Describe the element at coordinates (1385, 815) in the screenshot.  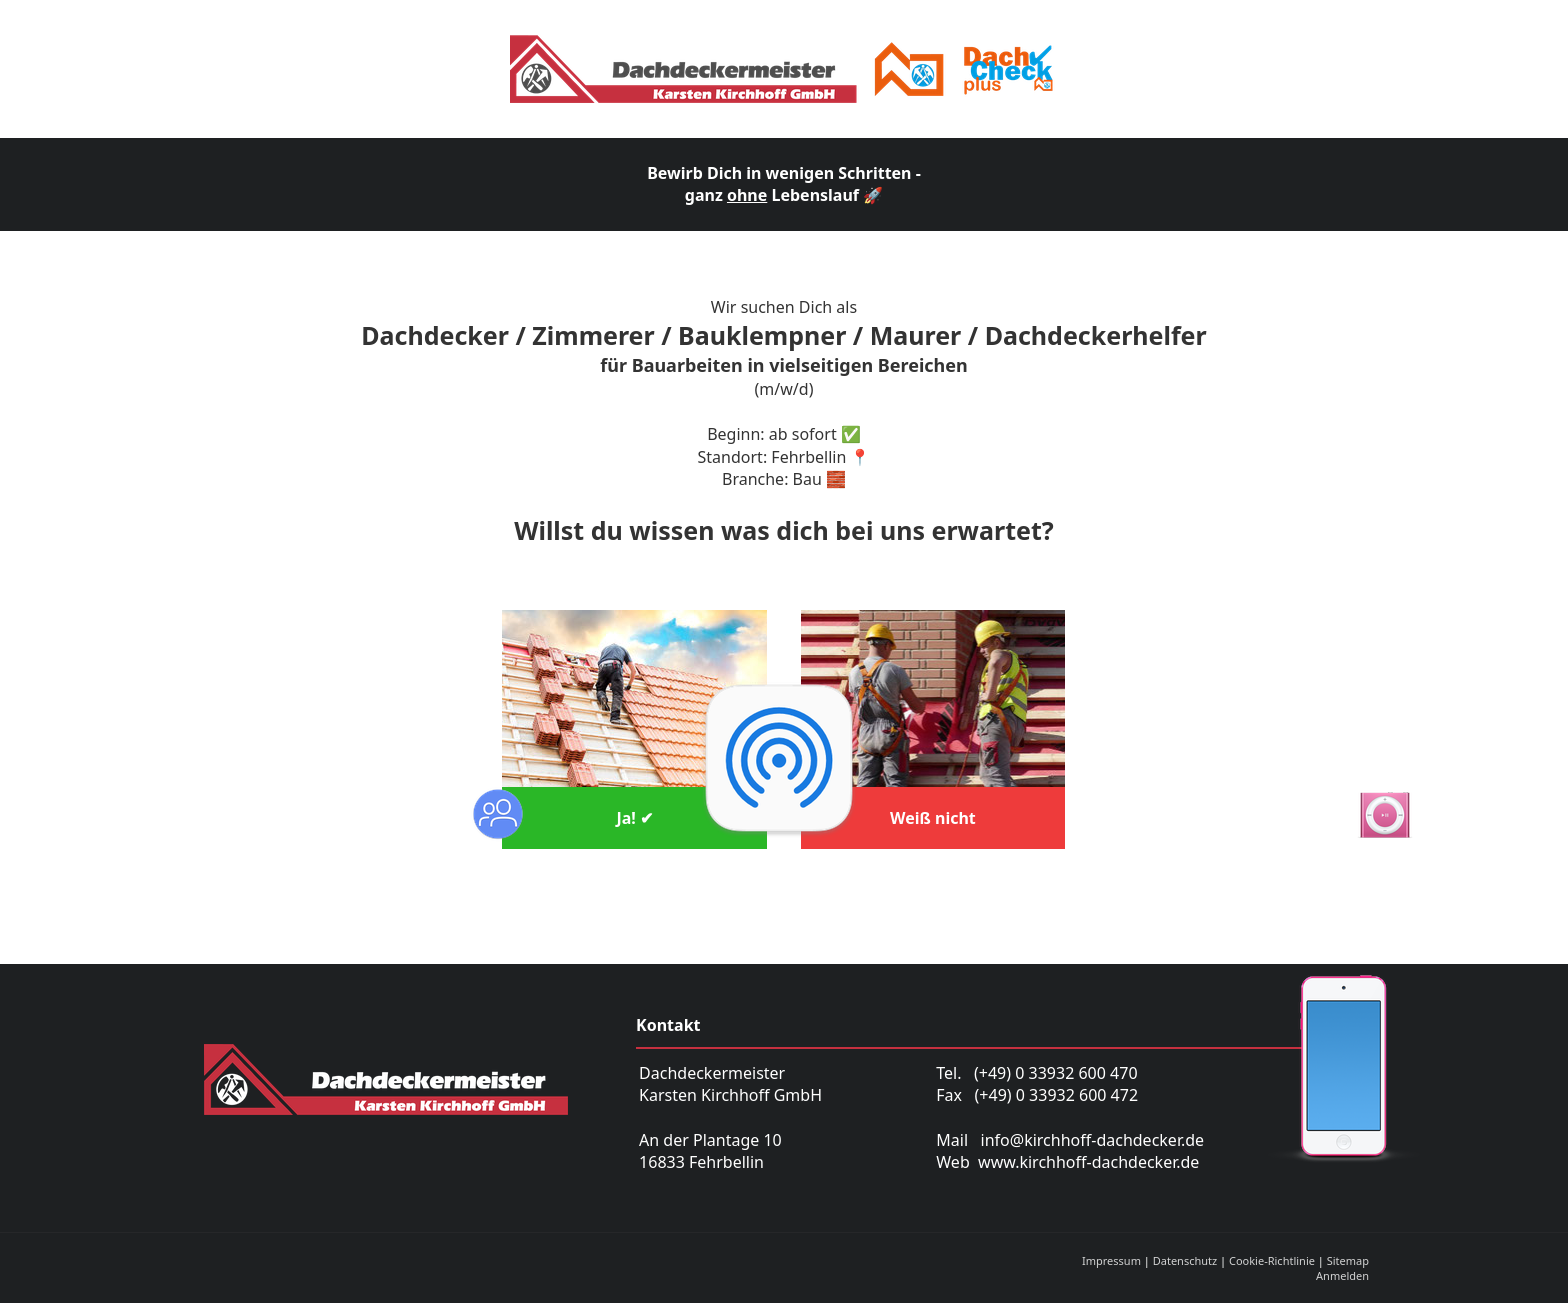
I see `iPod shuffle device connected` at that location.